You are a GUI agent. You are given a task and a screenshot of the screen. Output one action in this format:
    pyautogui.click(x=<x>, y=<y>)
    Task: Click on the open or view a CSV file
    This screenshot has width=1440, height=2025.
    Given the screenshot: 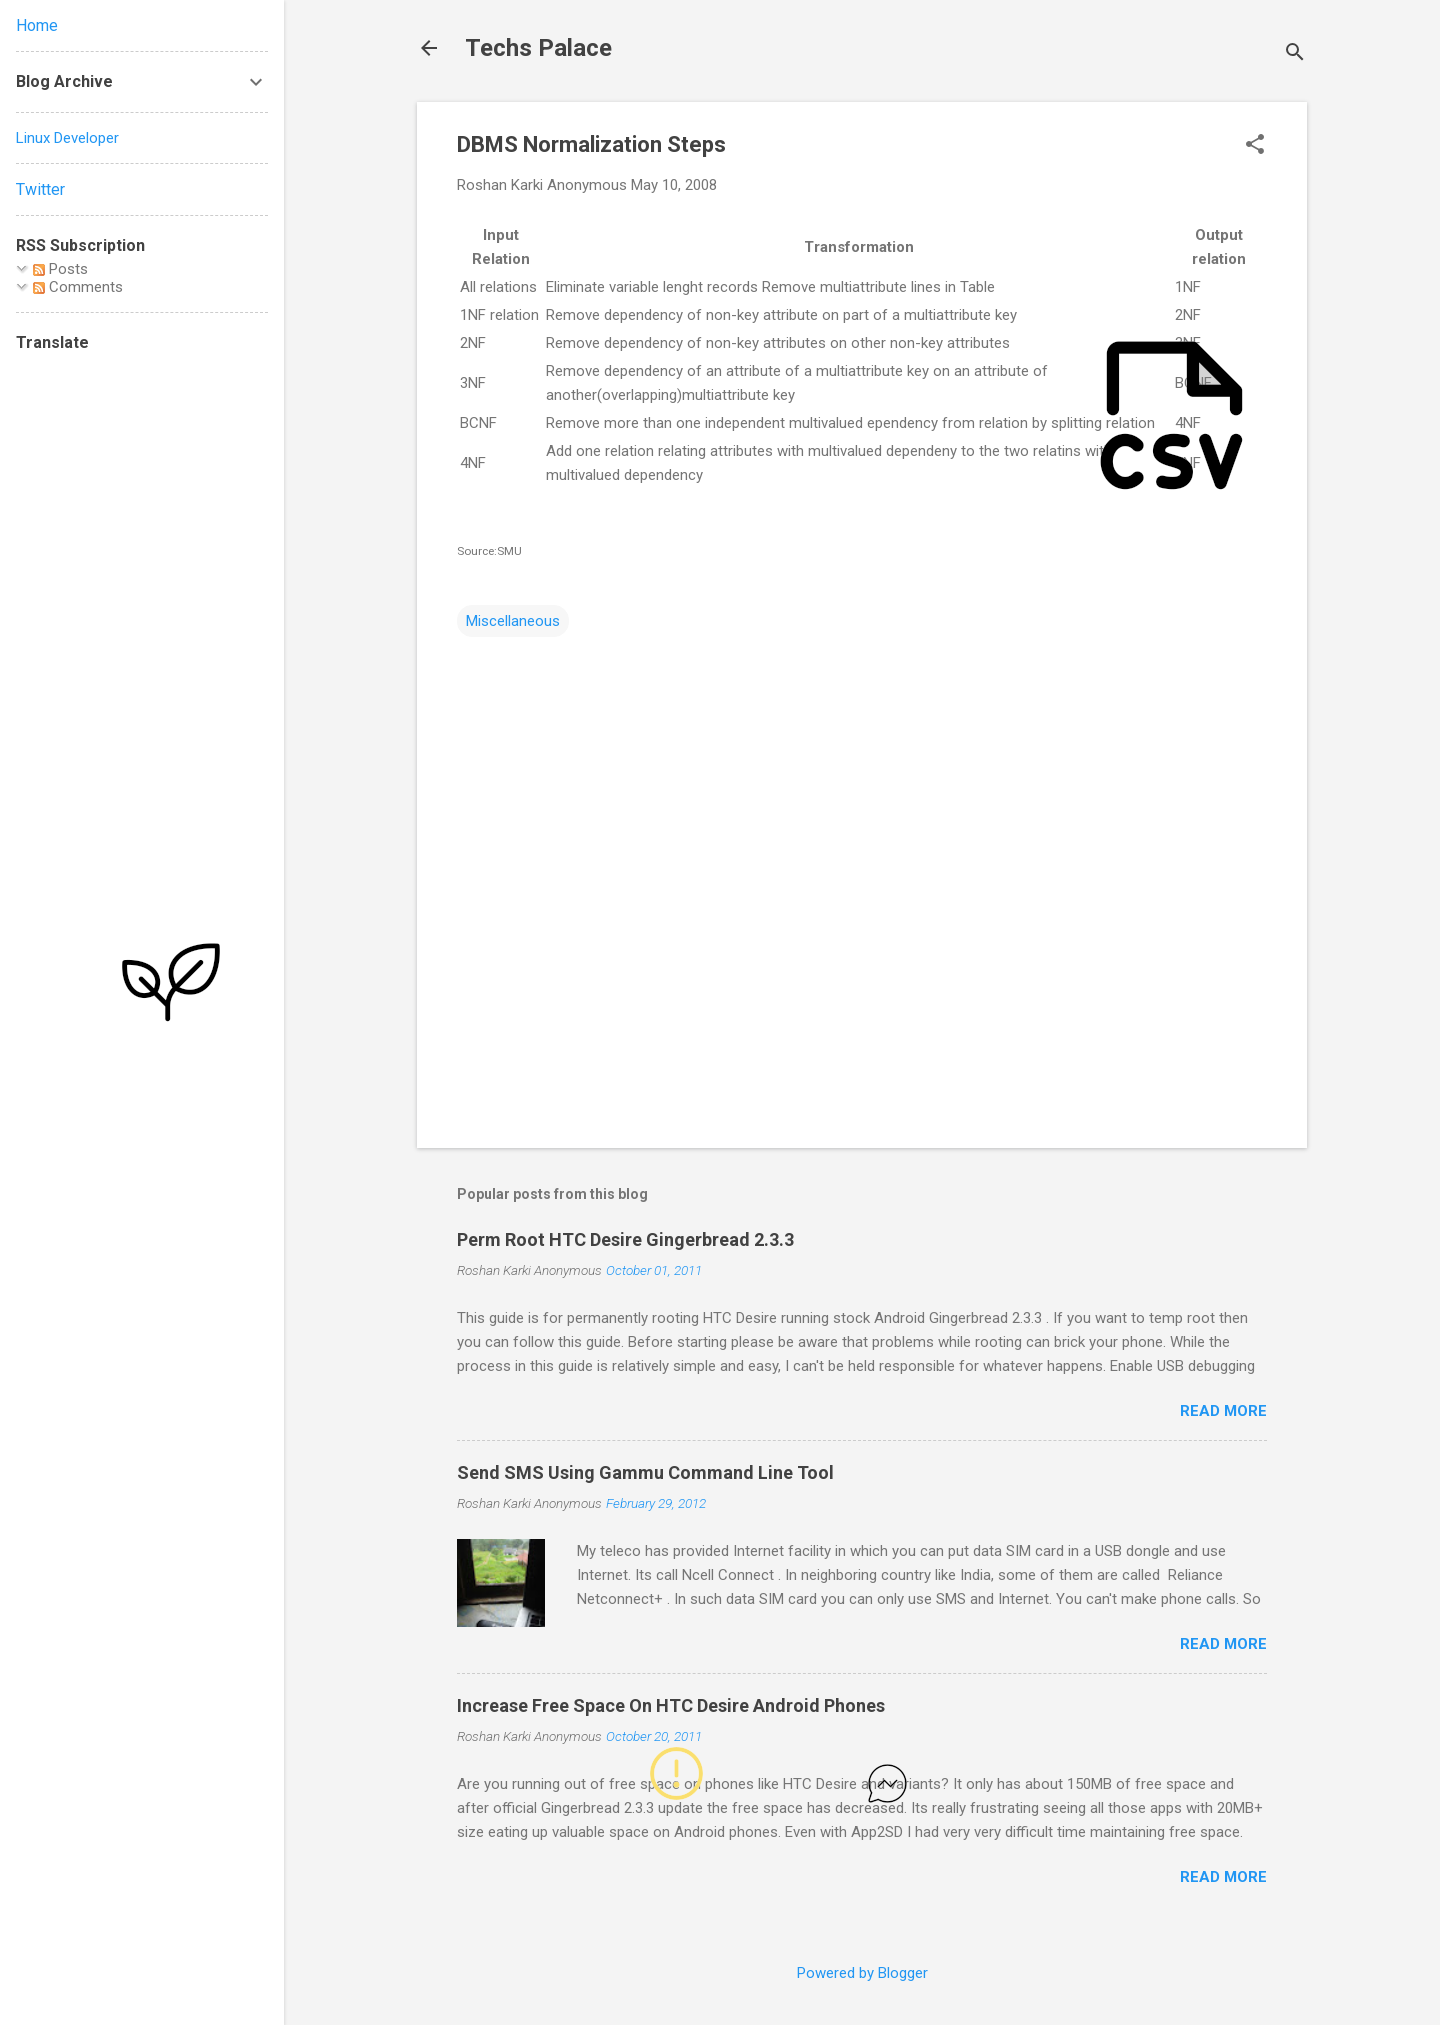 What is the action you would take?
    pyautogui.click(x=1174, y=421)
    